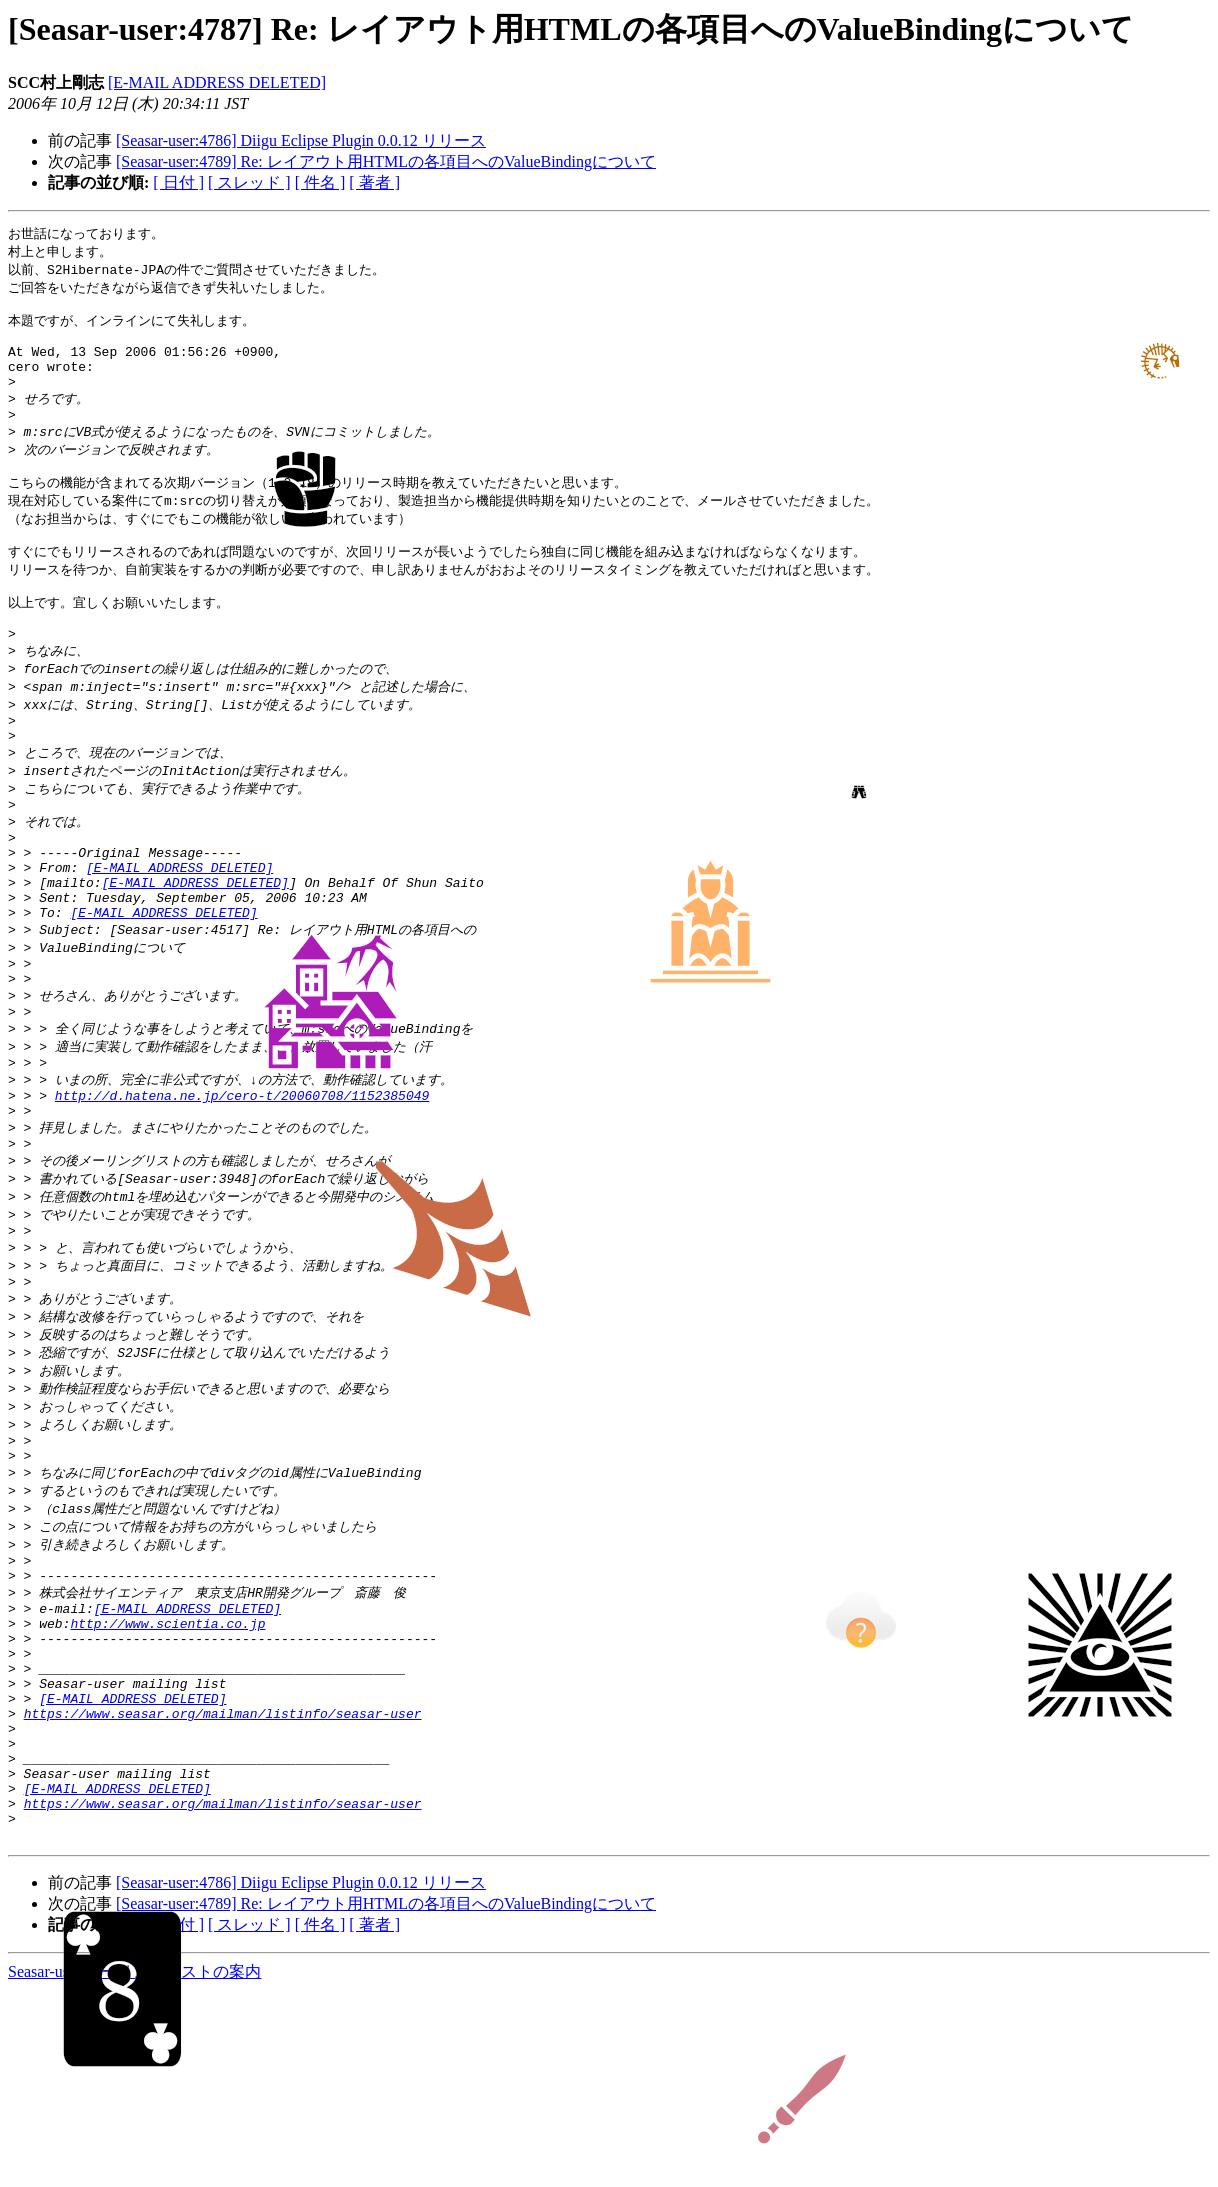  I want to click on indicates visibility or surveillance mode enabled, so click(1100, 1645).